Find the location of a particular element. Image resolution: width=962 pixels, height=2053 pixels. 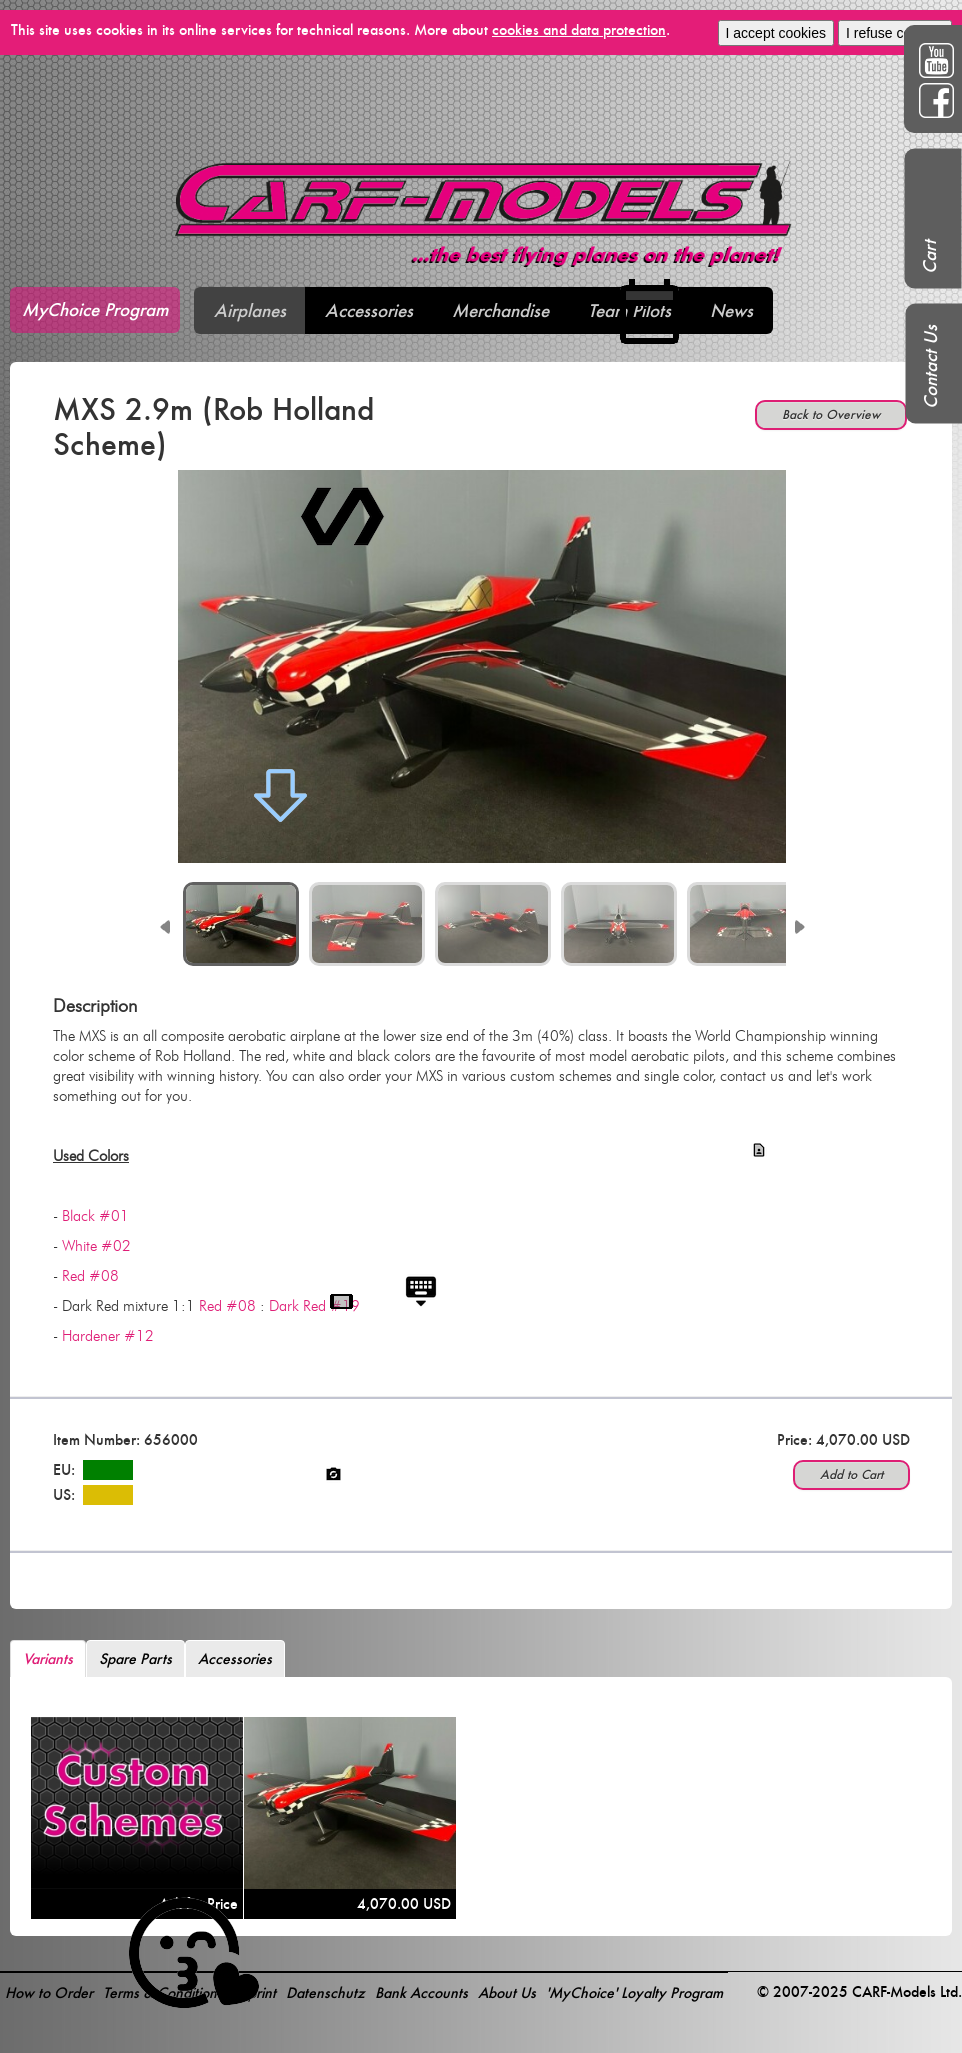

hide the on-screen keyboard is located at coordinates (421, 1290).